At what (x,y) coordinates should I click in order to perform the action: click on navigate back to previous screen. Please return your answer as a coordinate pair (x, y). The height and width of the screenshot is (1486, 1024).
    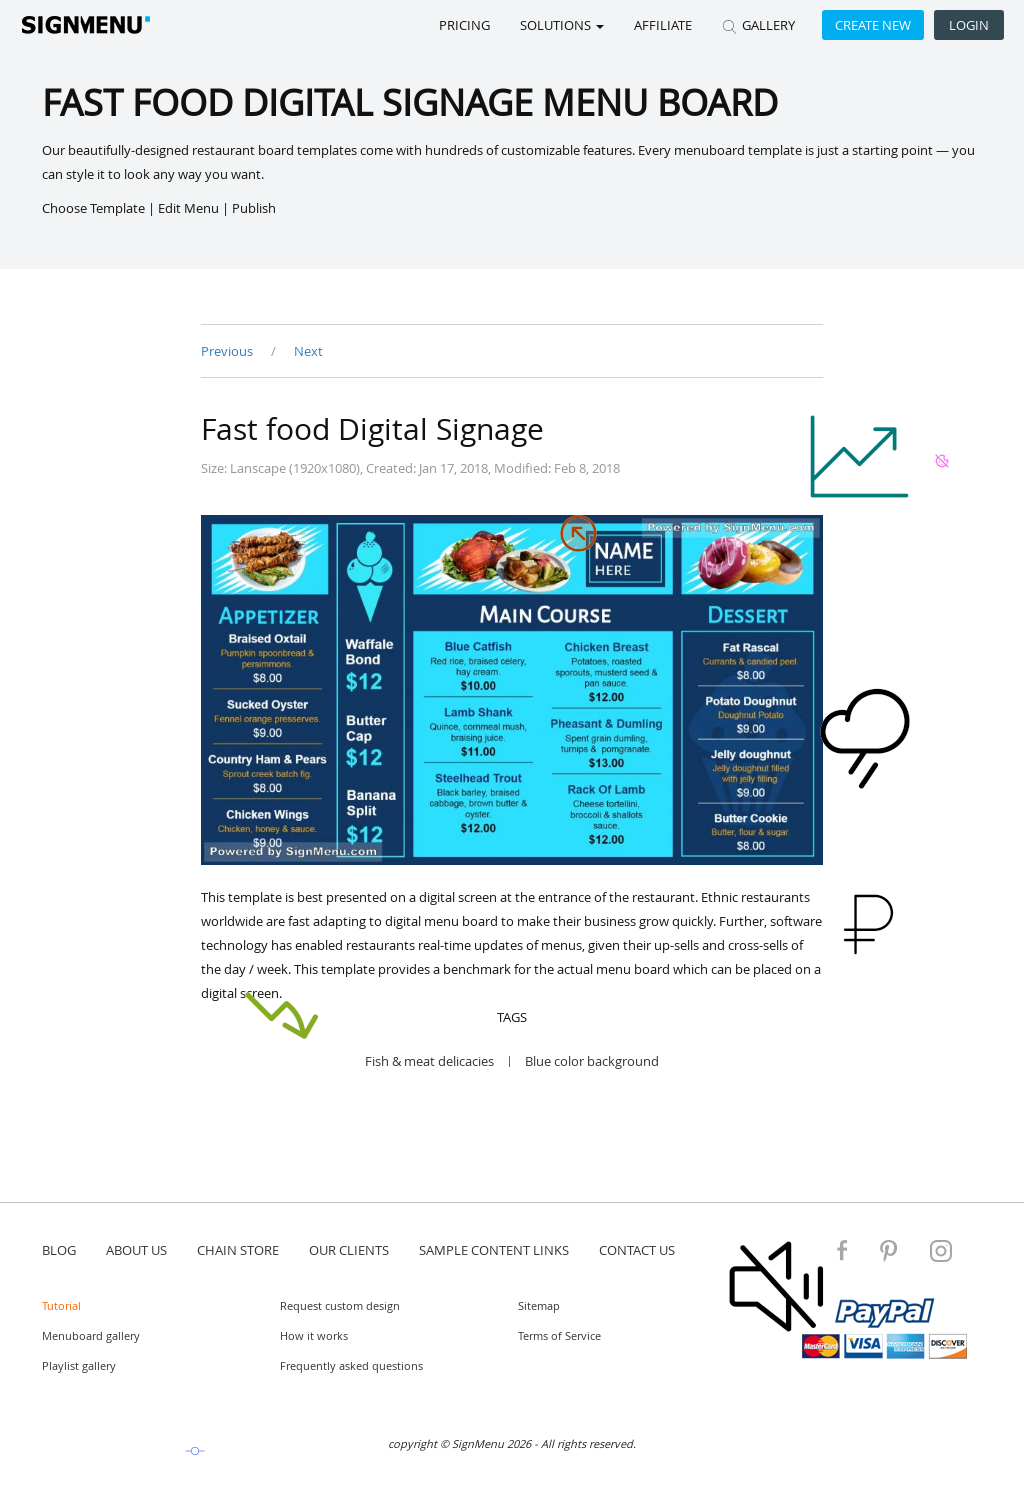
    Looking at the image, I should click on (578, 533).